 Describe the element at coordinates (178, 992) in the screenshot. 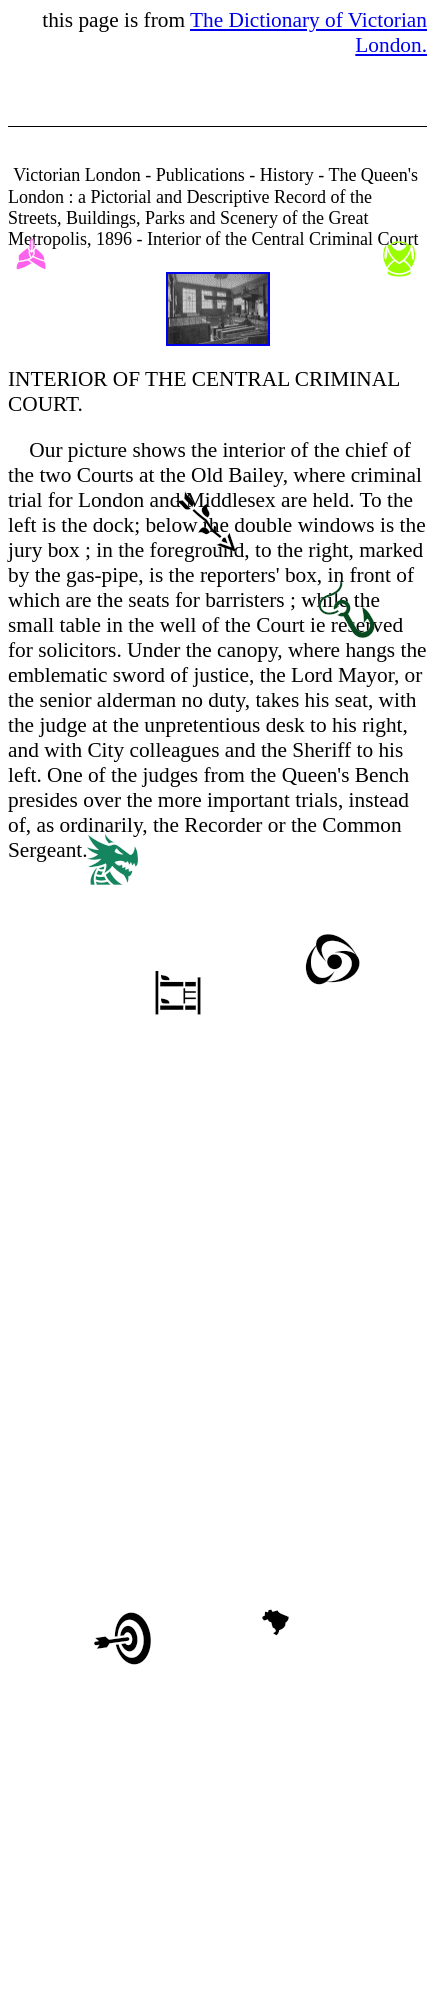

I see `view shared room or dormitory accommodations` at that location.